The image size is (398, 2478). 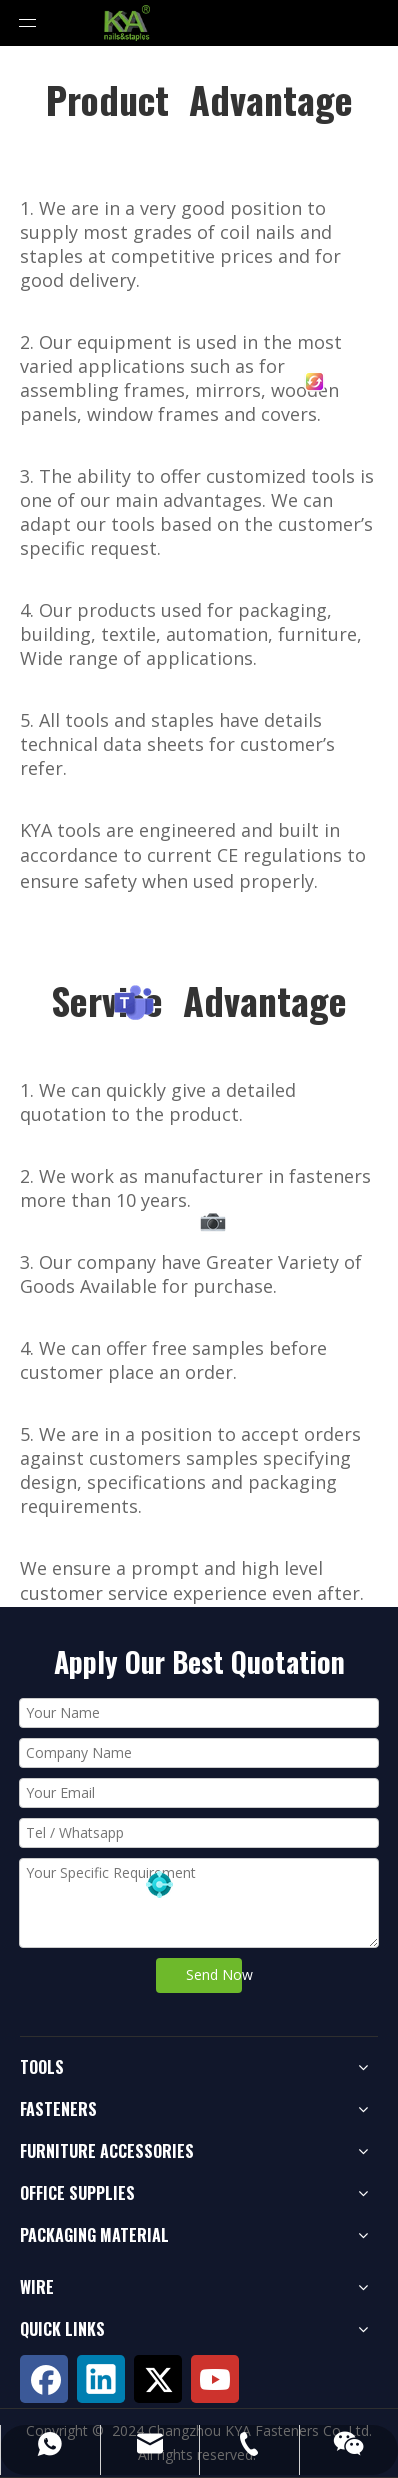 What do you see at coordinates (134, 1003) in the screenshot?
I see `open microsoft teams` at bounding box center [134, 1003].